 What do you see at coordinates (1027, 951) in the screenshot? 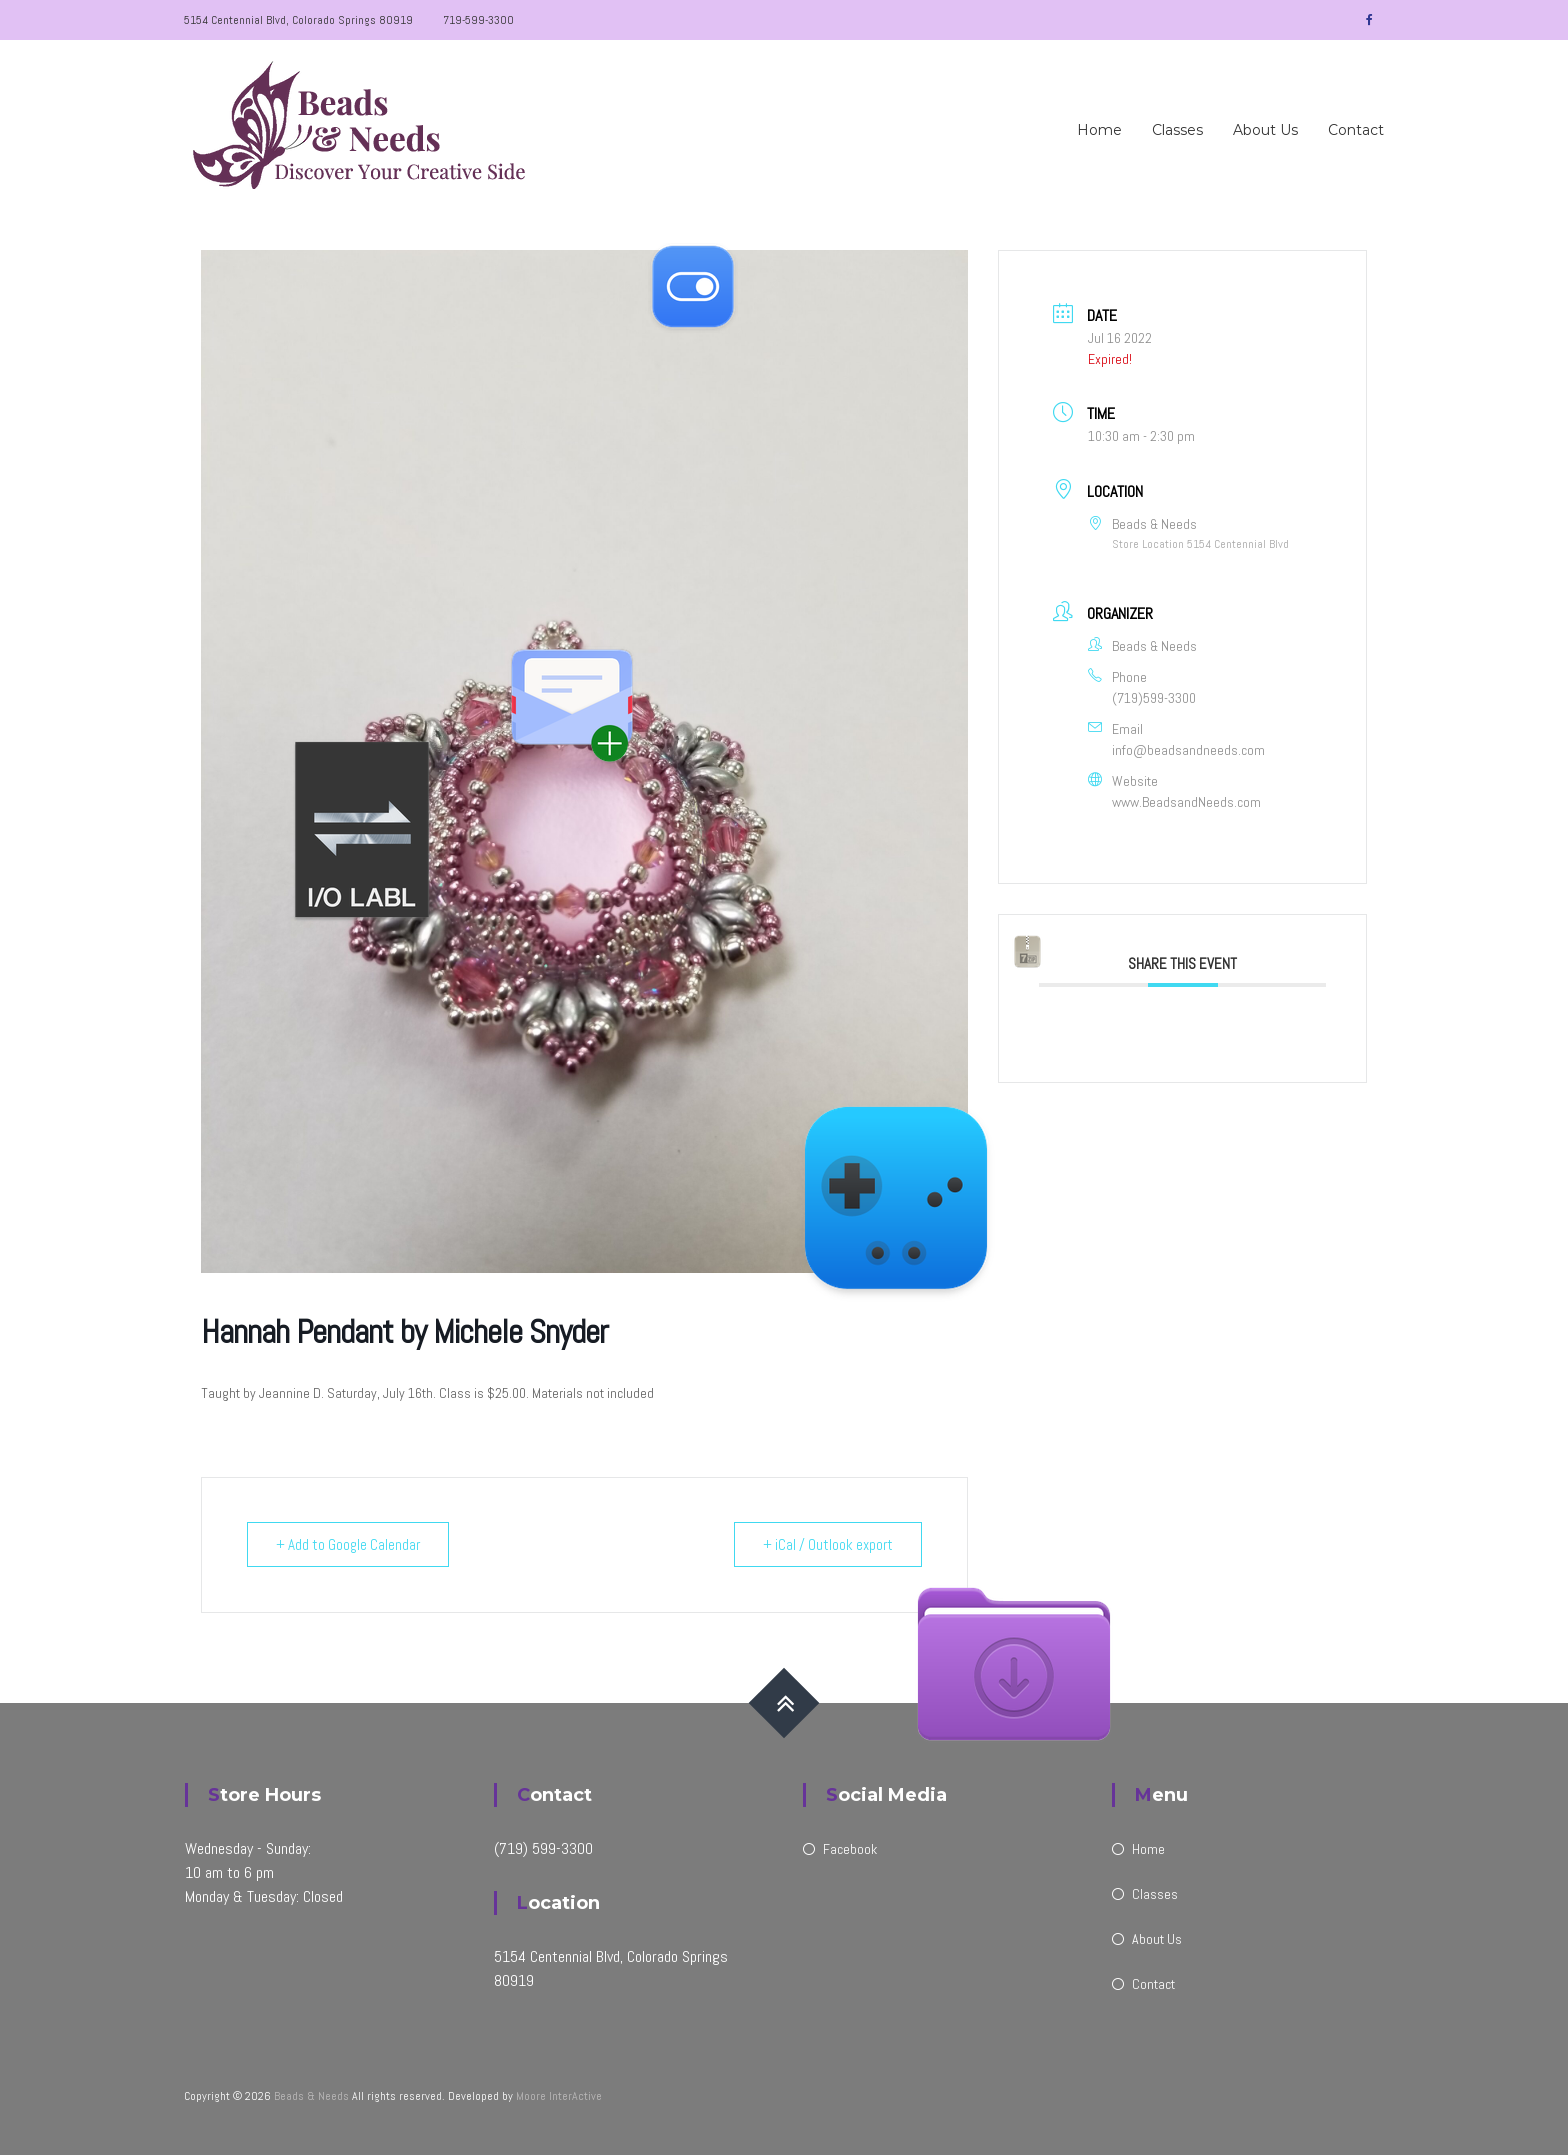
I see `a 7z compressed archive file` at bounding box center [1027, 951].